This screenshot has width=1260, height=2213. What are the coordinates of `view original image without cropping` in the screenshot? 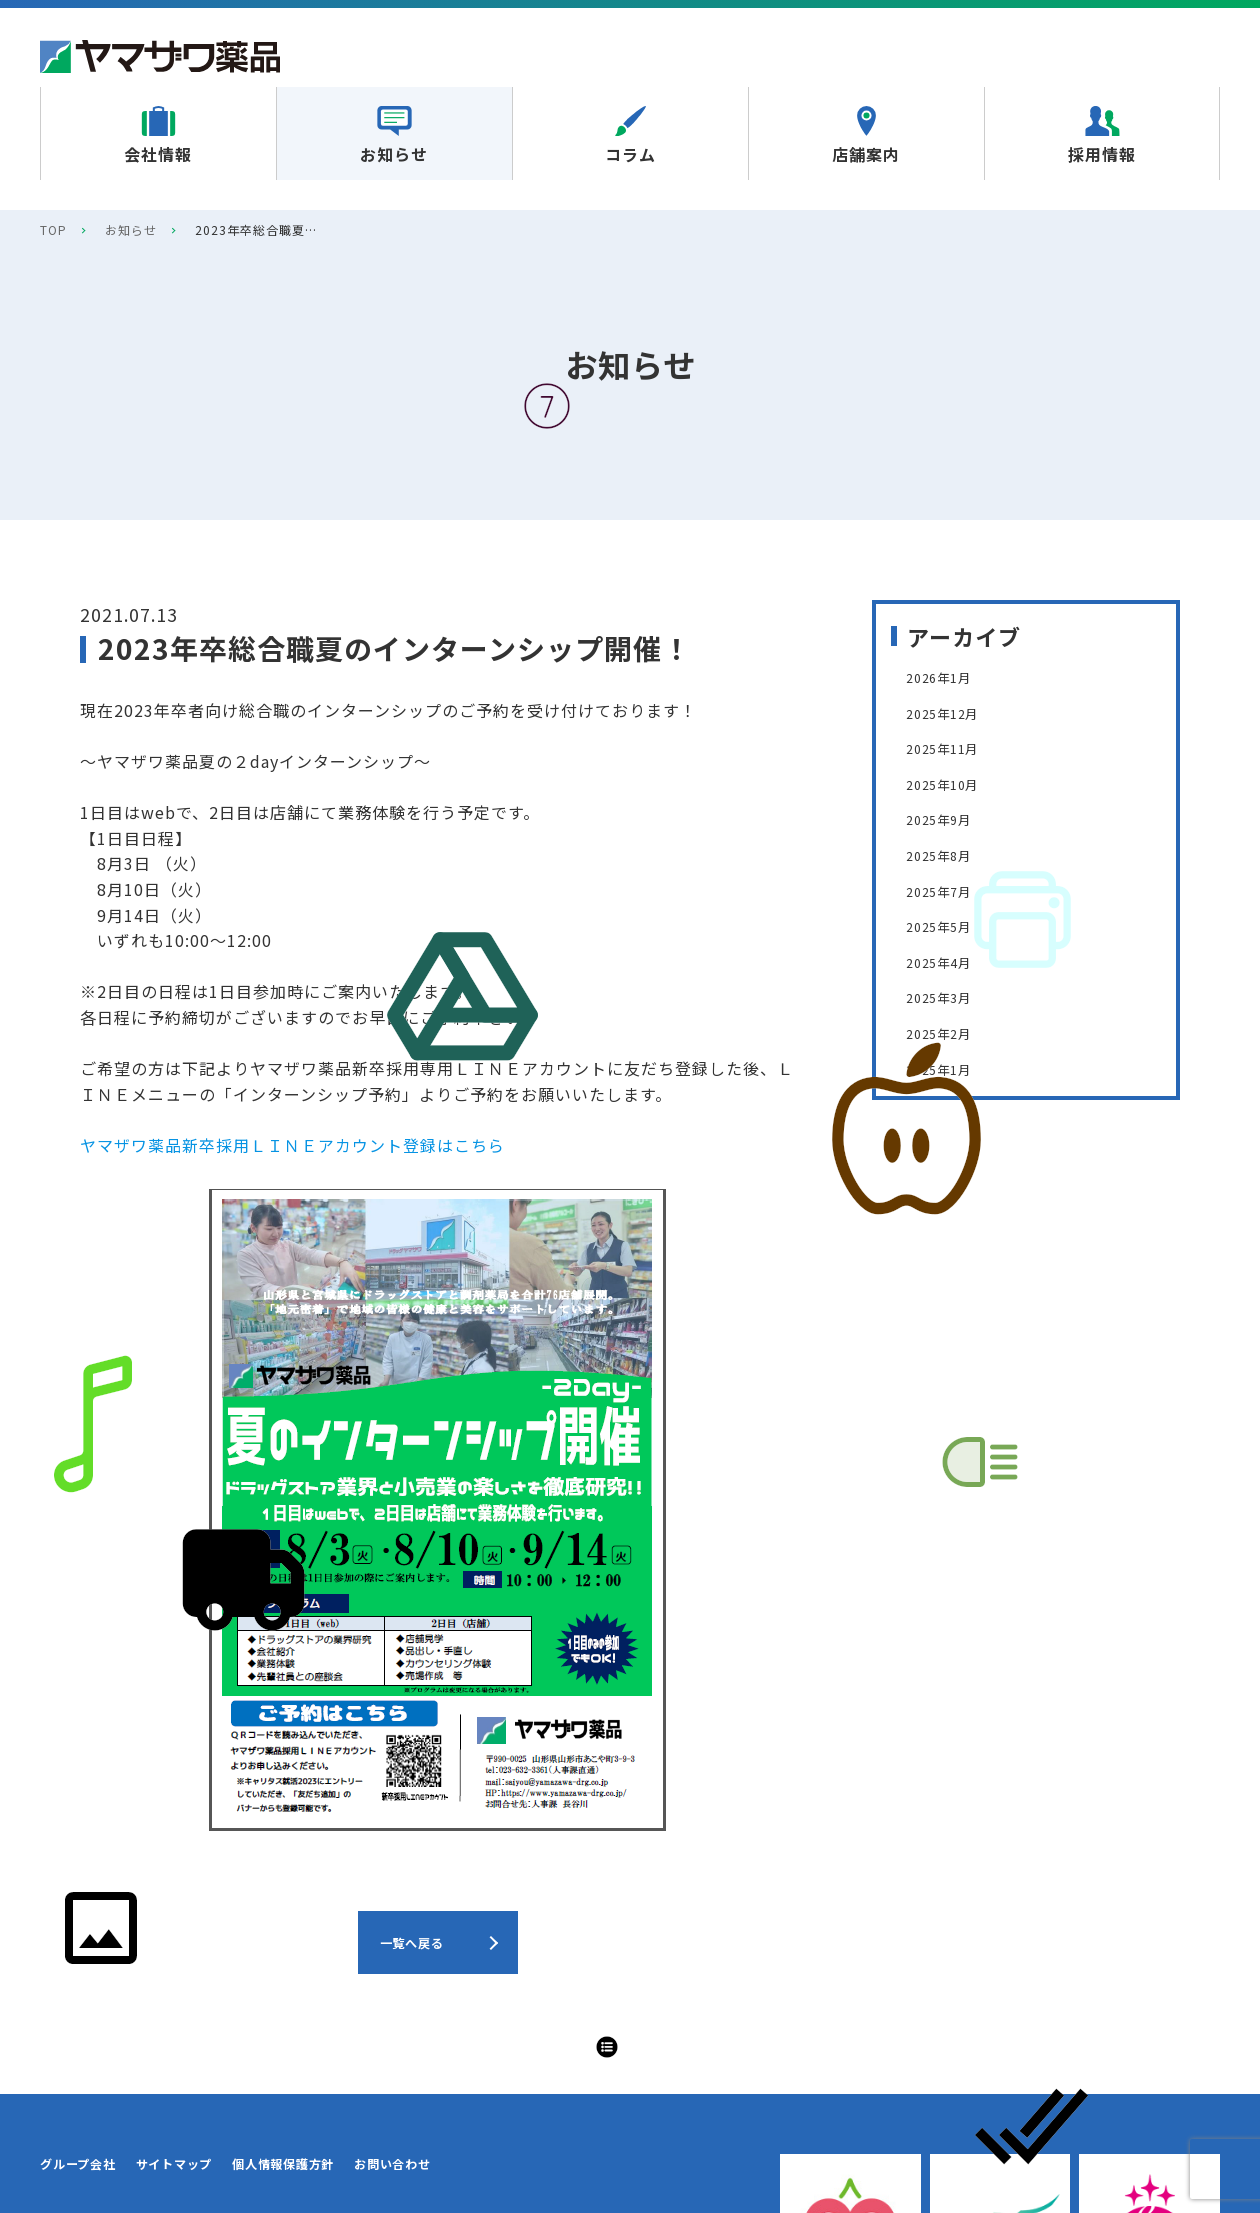 It's located at (101, 1928).